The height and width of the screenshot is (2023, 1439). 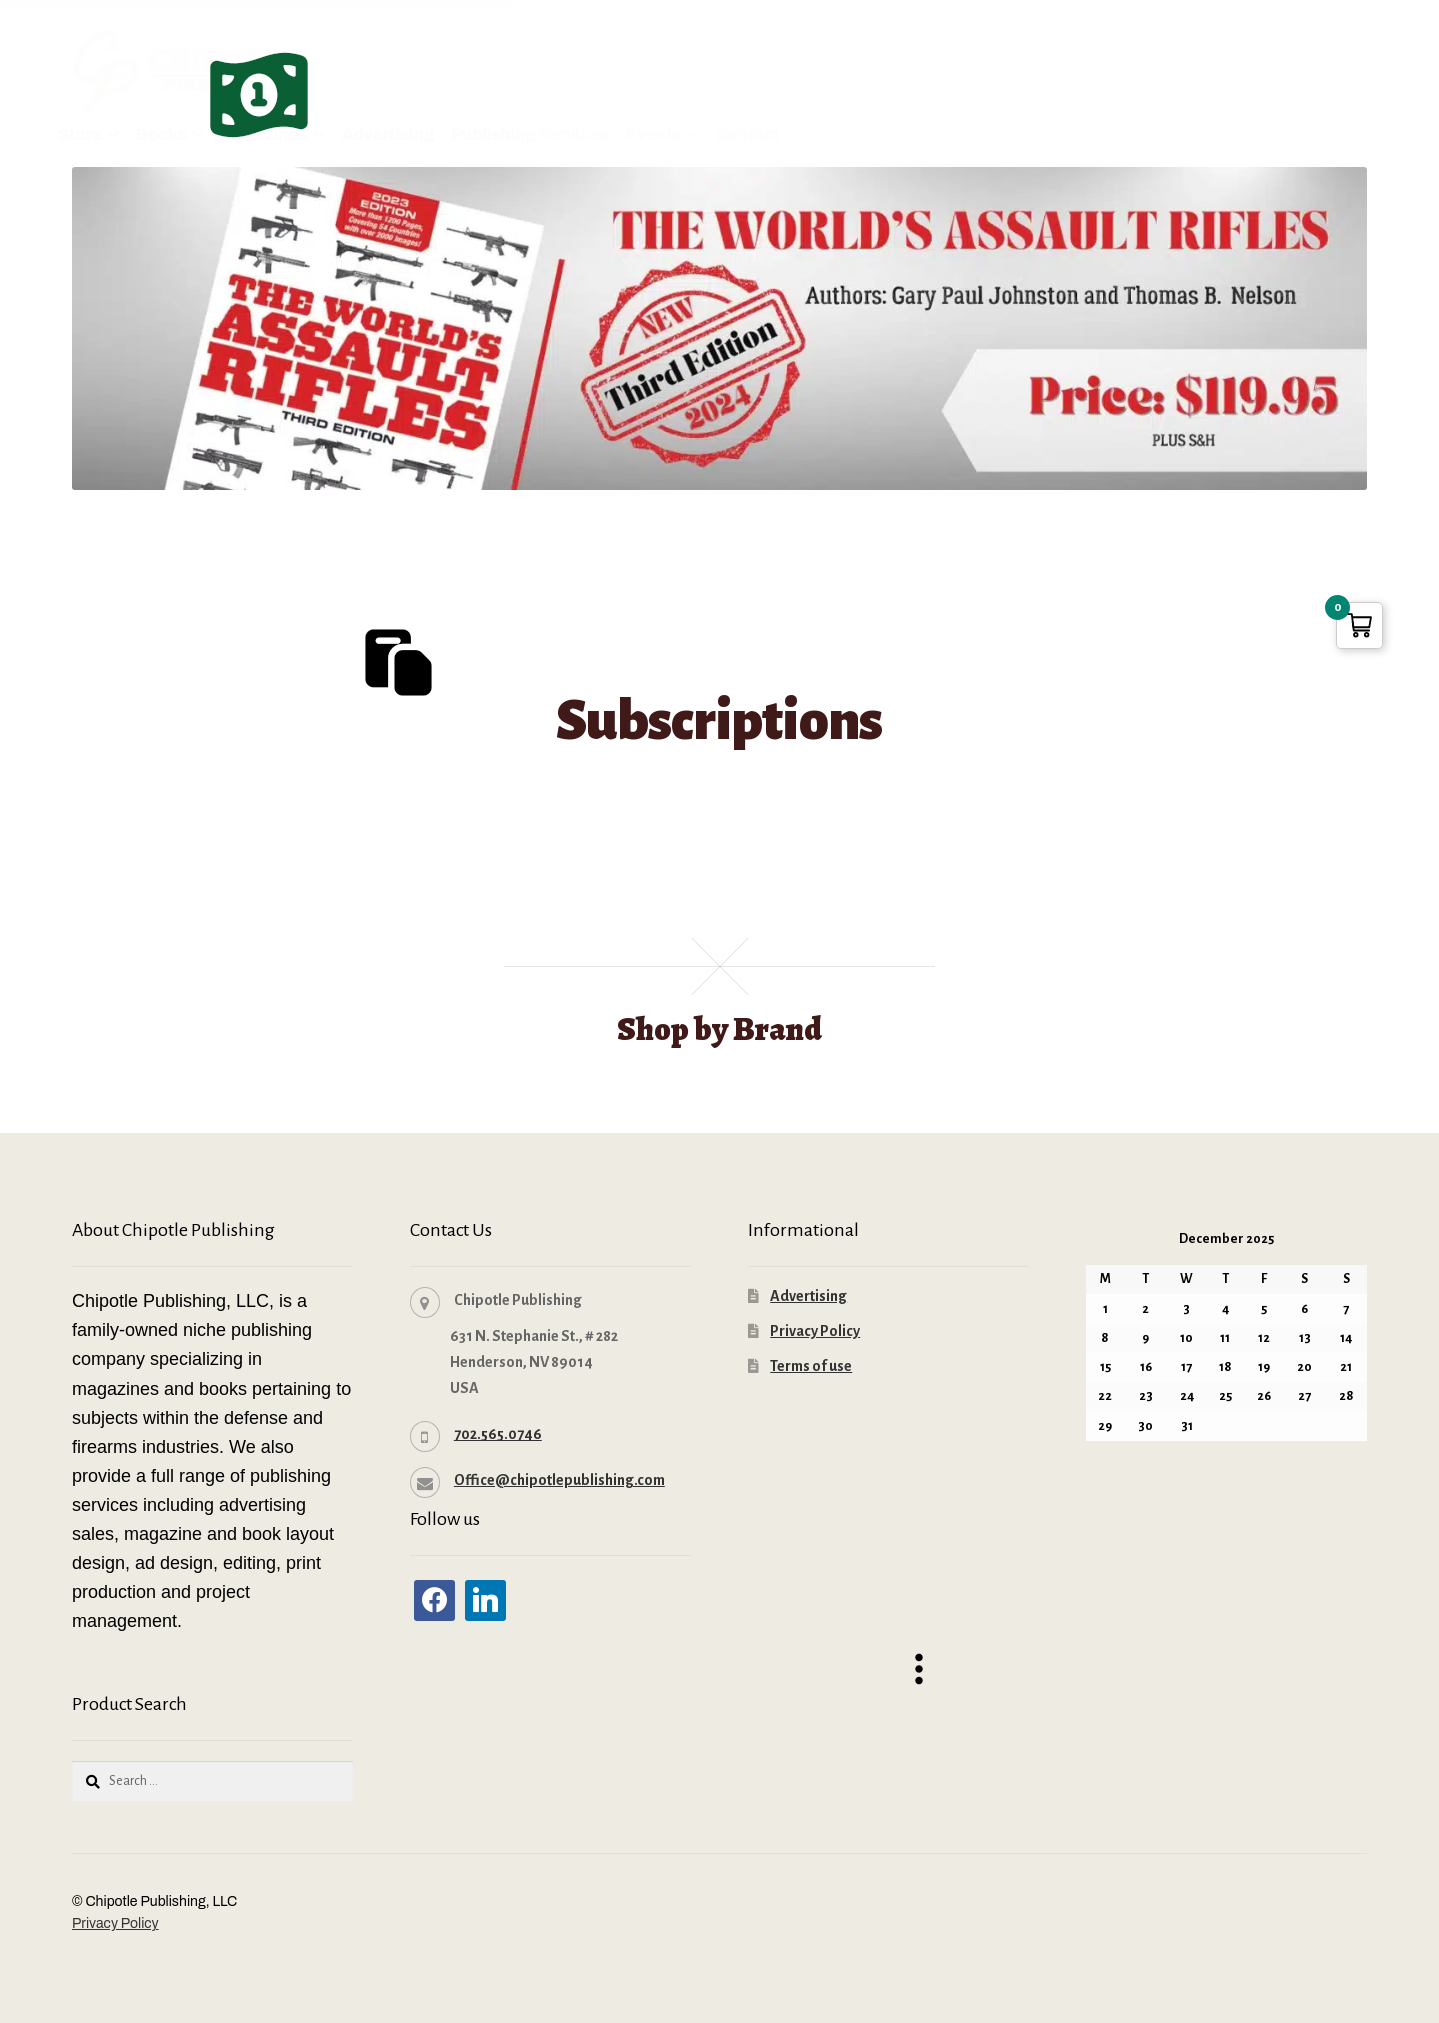 What do you see at coordinates (259, 95) in the screenshot?
I see `view payment or billing information` at bounding box center [259, 95].